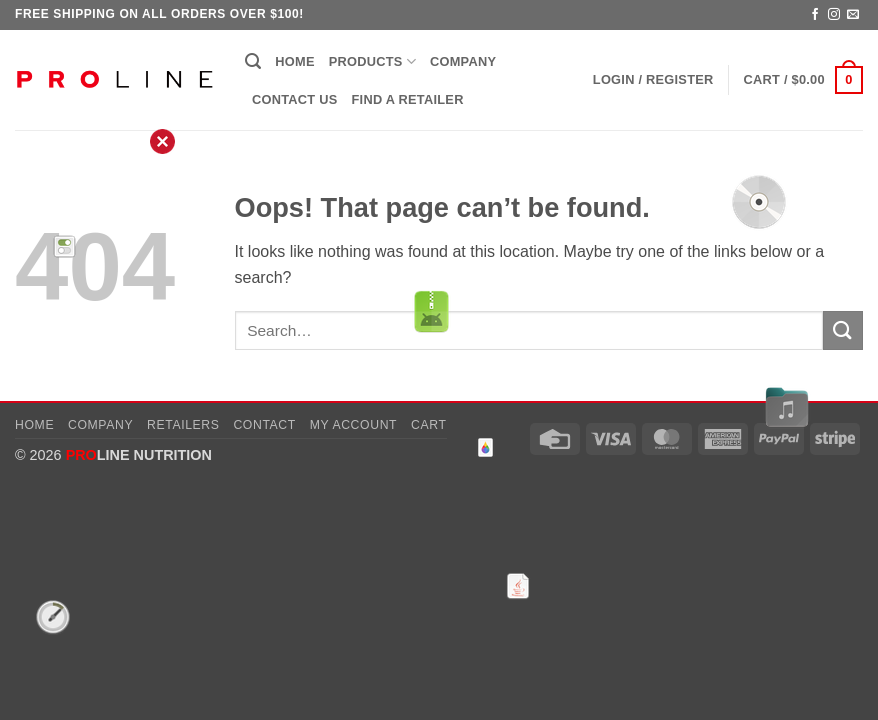  Describe the element at coordinates (431, 311) in the screenshot. I see `android app package file (APK) ready for installation` at that location.